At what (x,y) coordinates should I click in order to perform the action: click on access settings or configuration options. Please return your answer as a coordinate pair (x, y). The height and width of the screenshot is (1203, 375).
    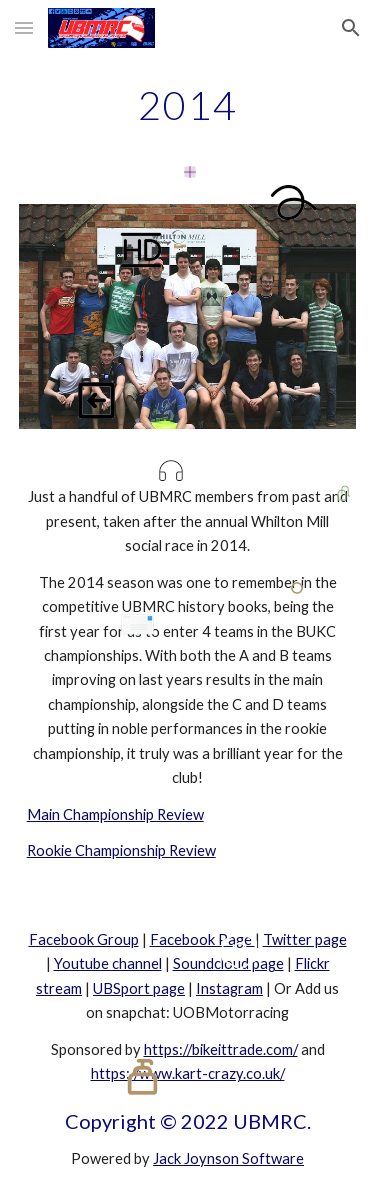
    Looking at the image, I should click on (239, 950).